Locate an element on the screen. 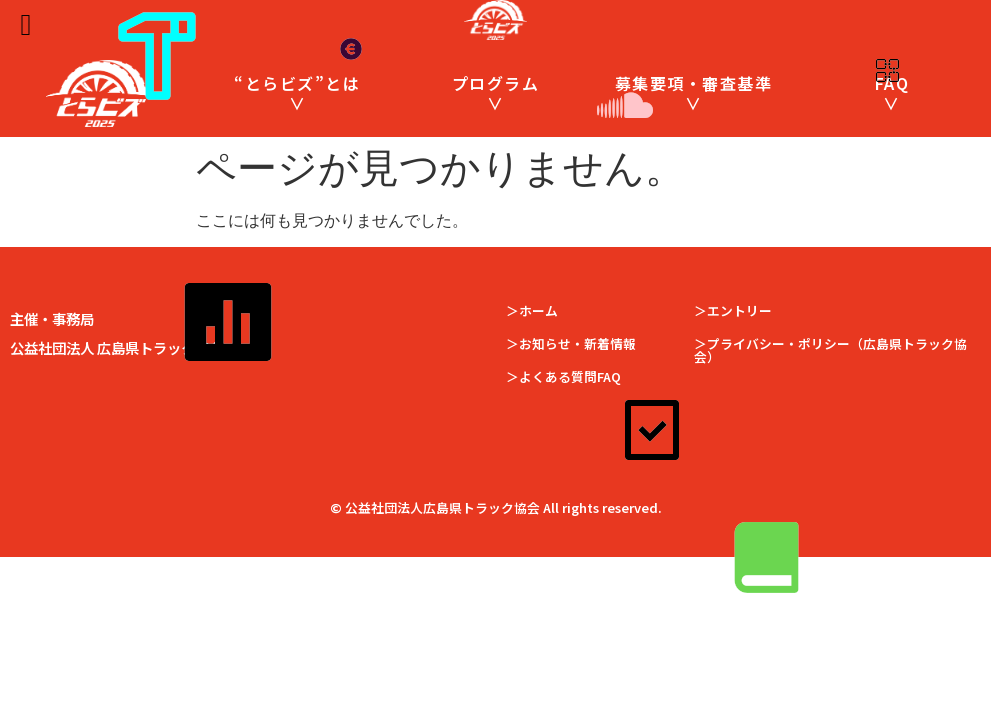  open soundcloud app is located at coordinates (625, 104).